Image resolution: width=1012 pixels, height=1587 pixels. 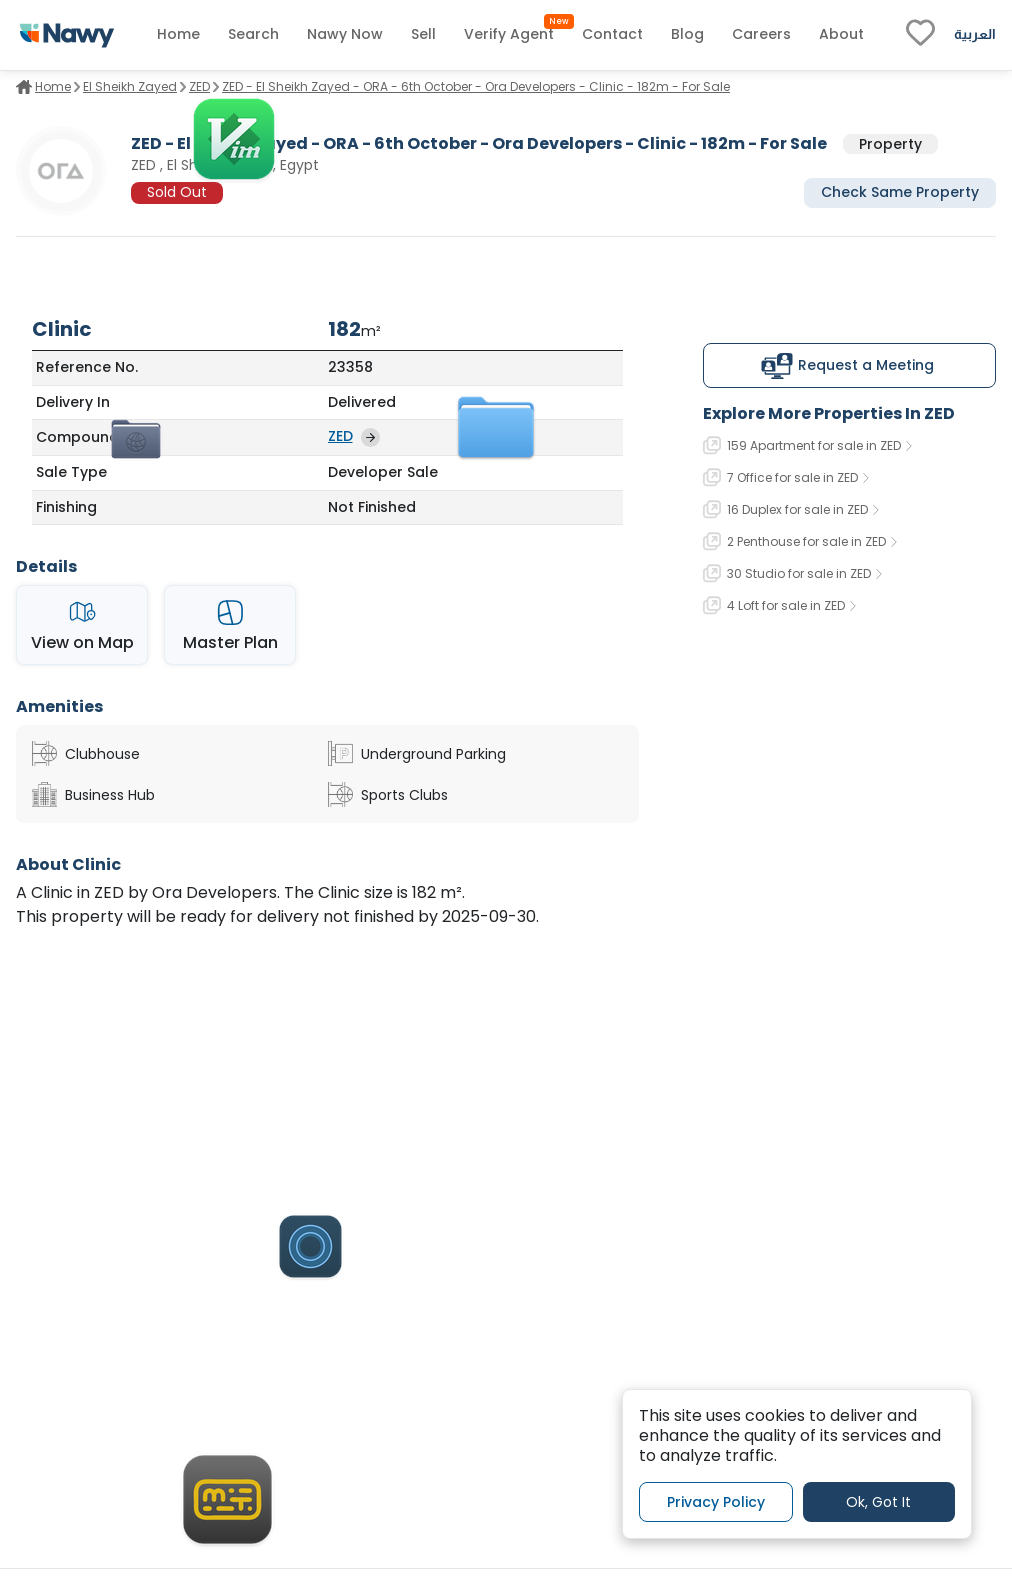 What do you see at coordinates (227, 1499) in the screenshot?
I see `open monkeytype typing test app` at bounding box center [227, 1499].